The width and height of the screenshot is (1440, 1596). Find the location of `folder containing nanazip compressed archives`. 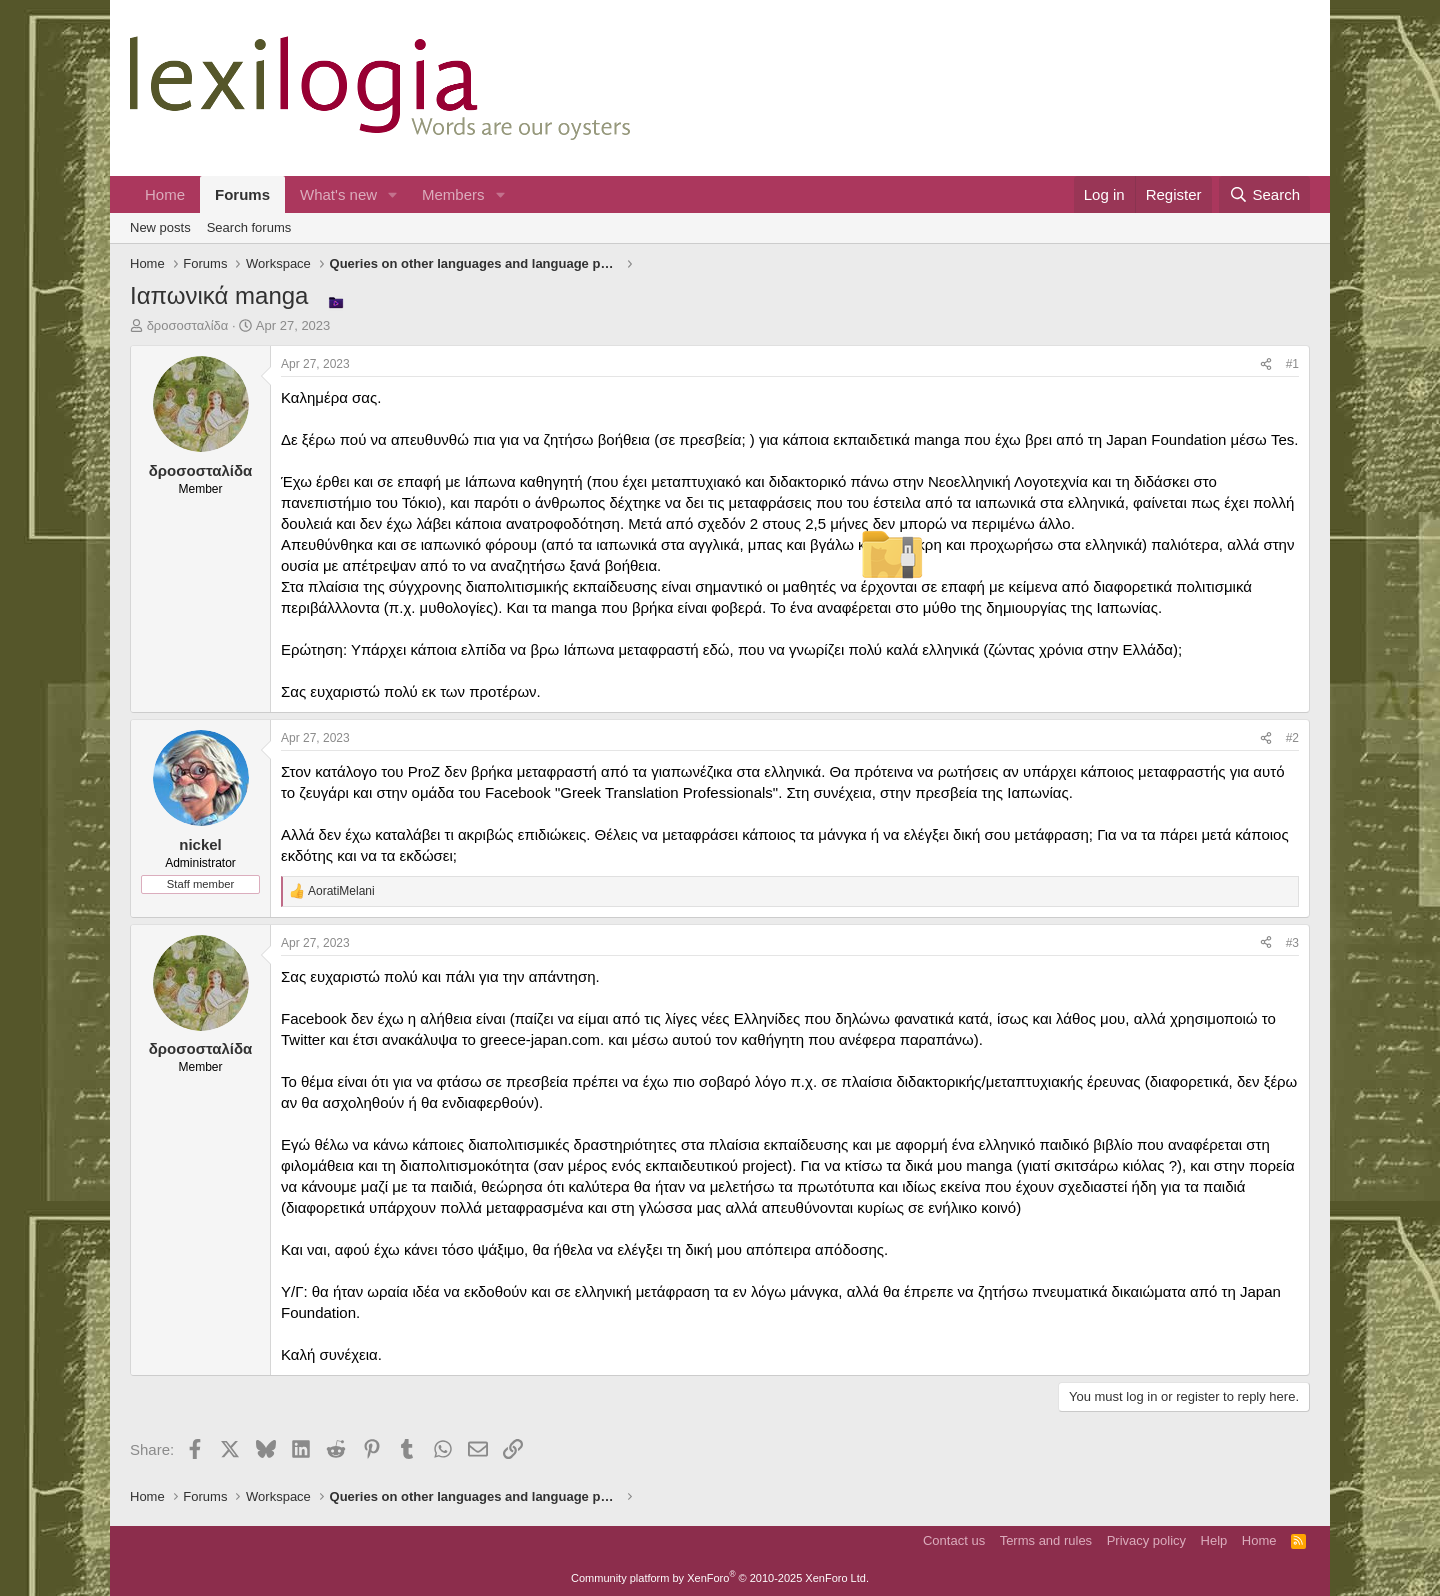

folder containing nanazip compressed archives is located at coordinates (892, 556).